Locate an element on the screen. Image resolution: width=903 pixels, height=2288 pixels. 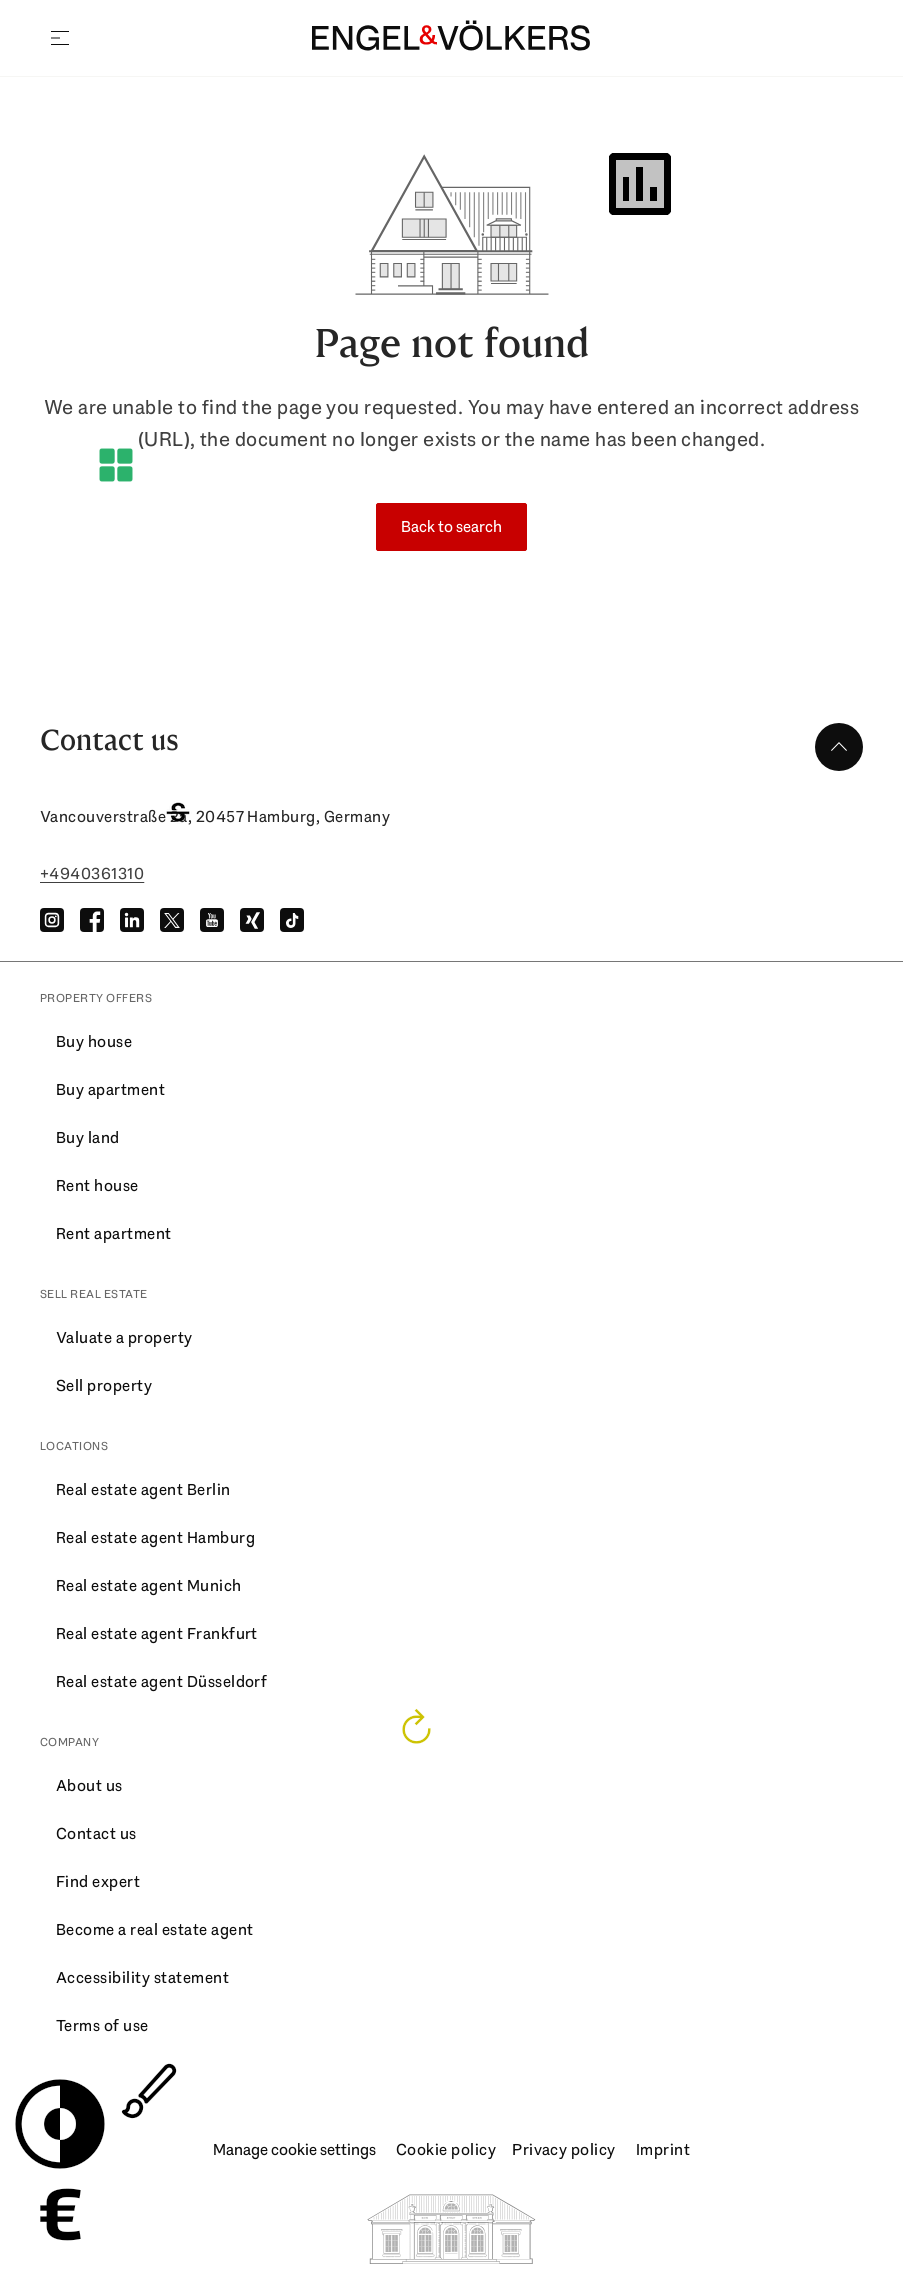
view analytics and reports is located at coordinates (640, 184).